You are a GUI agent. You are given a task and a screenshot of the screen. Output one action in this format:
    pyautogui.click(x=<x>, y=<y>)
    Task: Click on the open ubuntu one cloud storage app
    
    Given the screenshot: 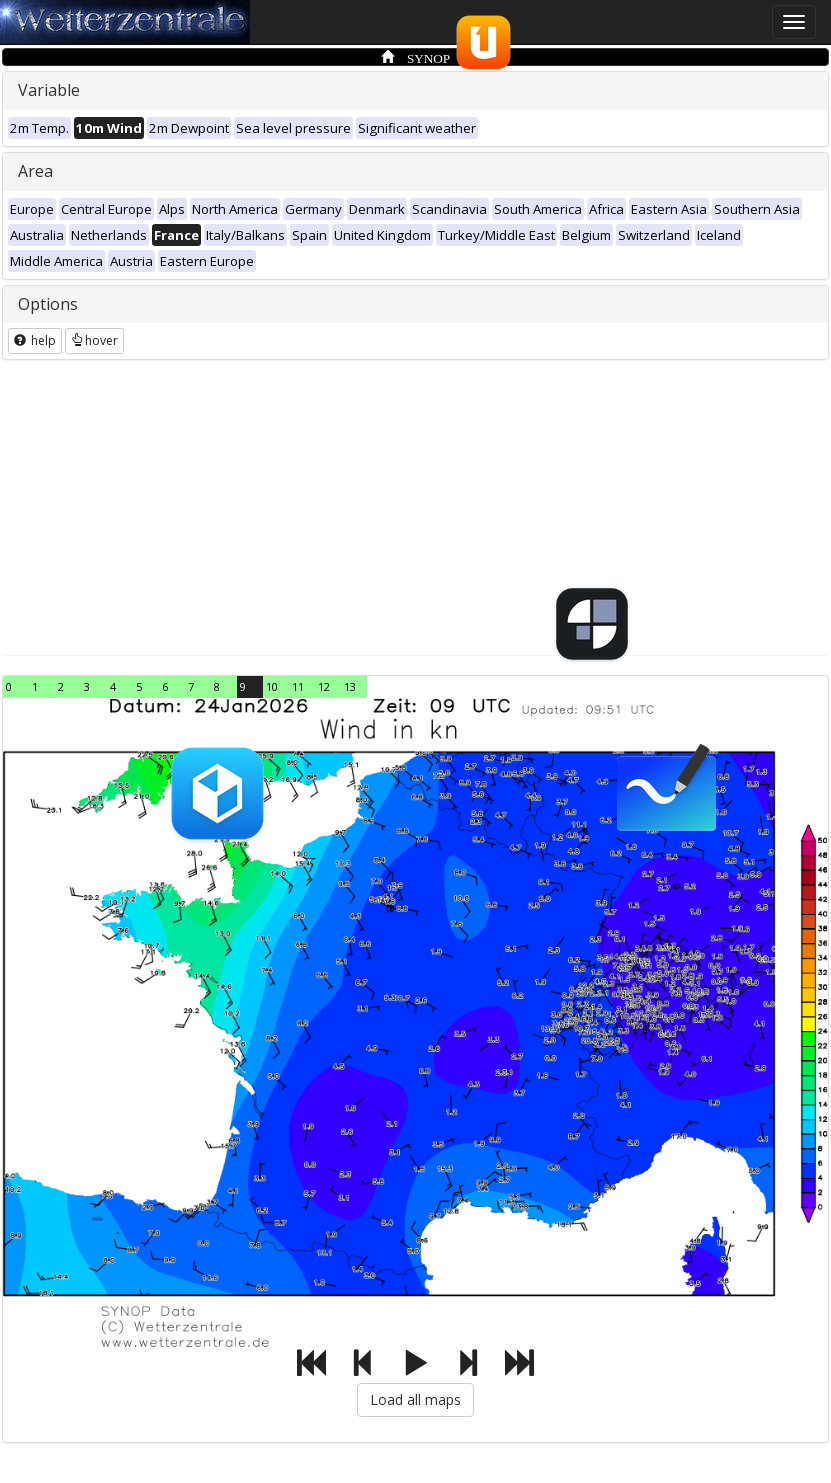 What is the action you would take?
    pyautogui.click(x=483, y=42)
    